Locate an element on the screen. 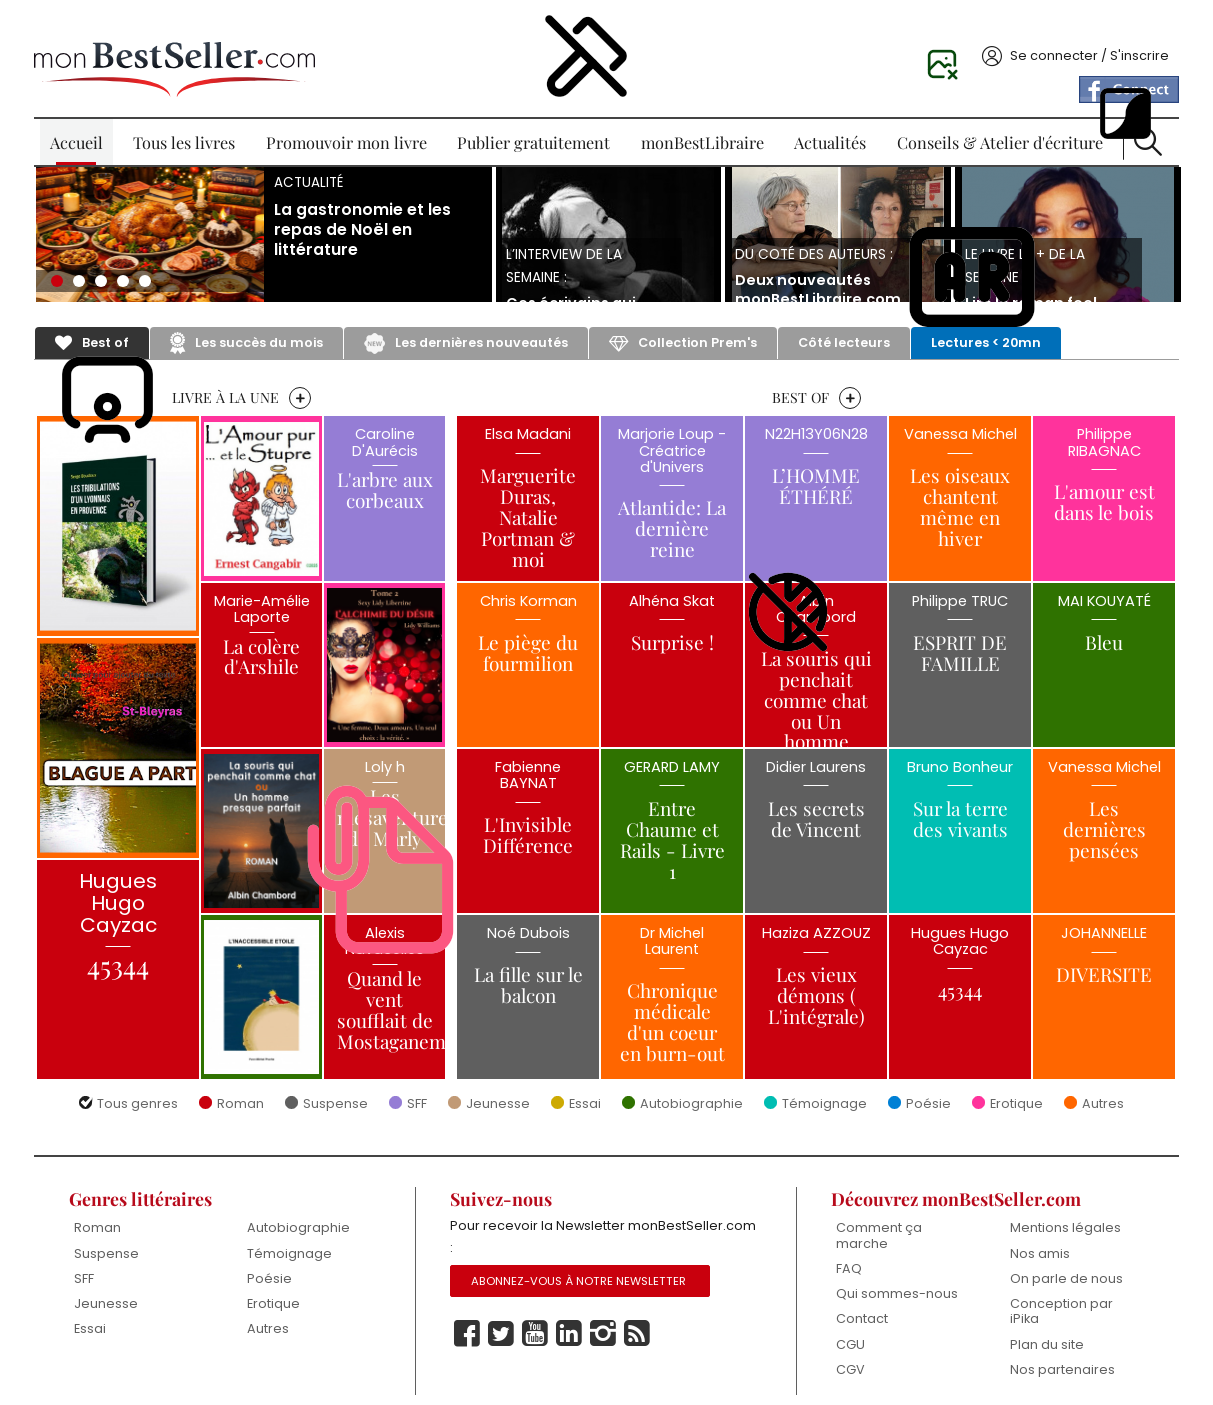 The height and width of the screenshot is (1405, 1213). attach a document or file is located at coordinates (380, 869).